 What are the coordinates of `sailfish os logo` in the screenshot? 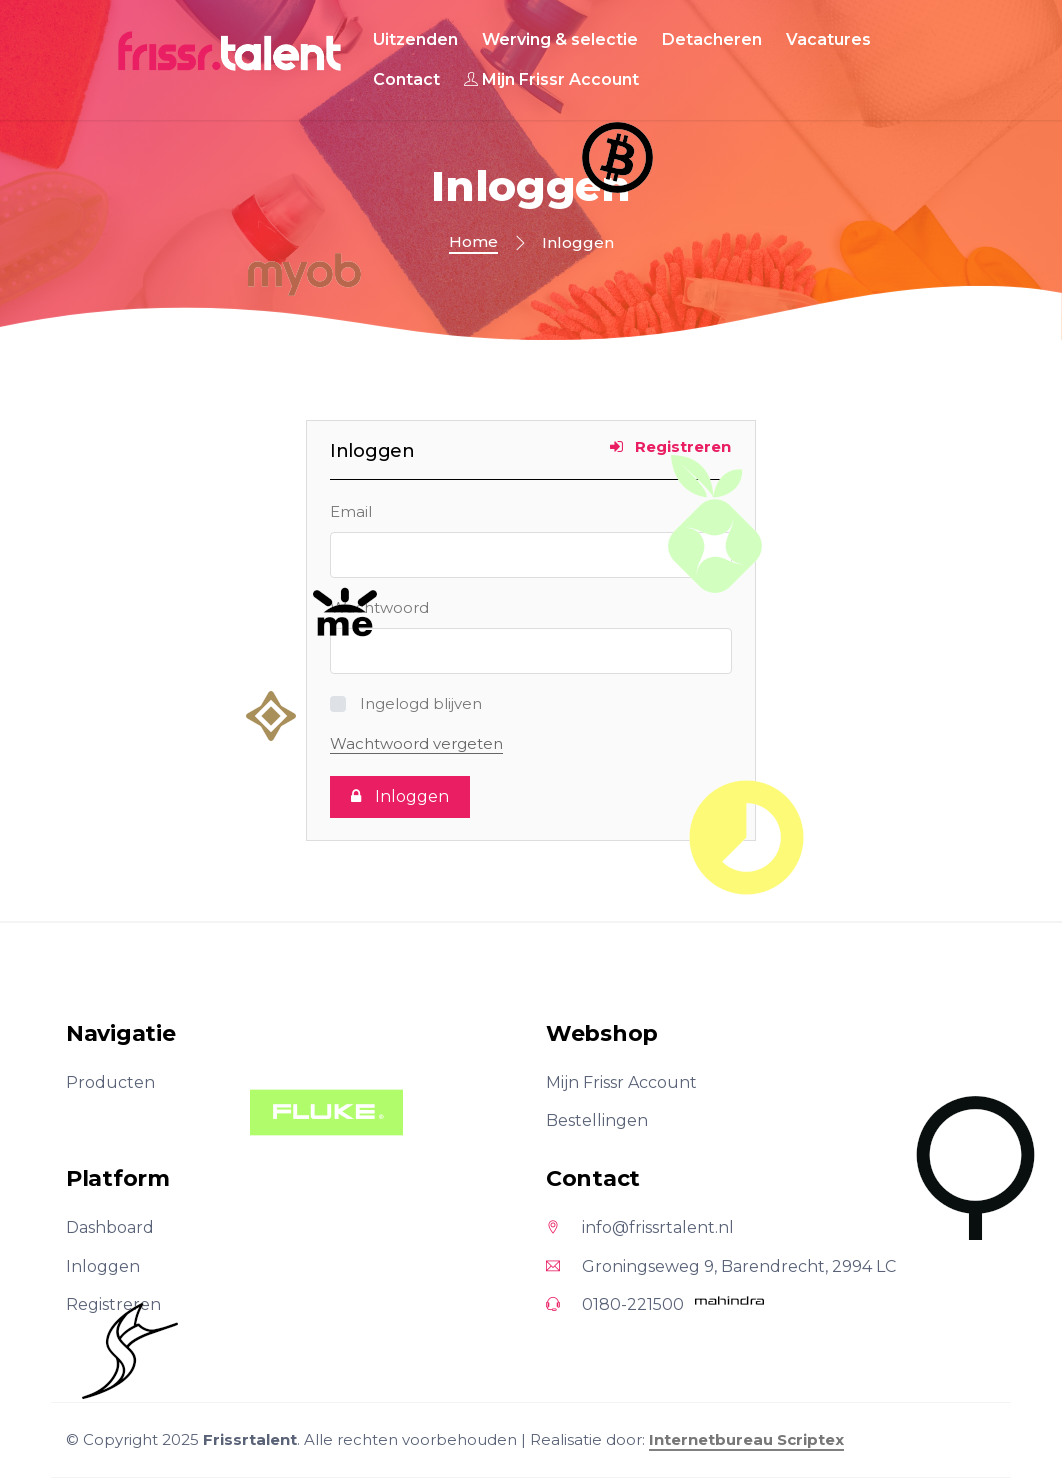 It's located at (130, 1351).